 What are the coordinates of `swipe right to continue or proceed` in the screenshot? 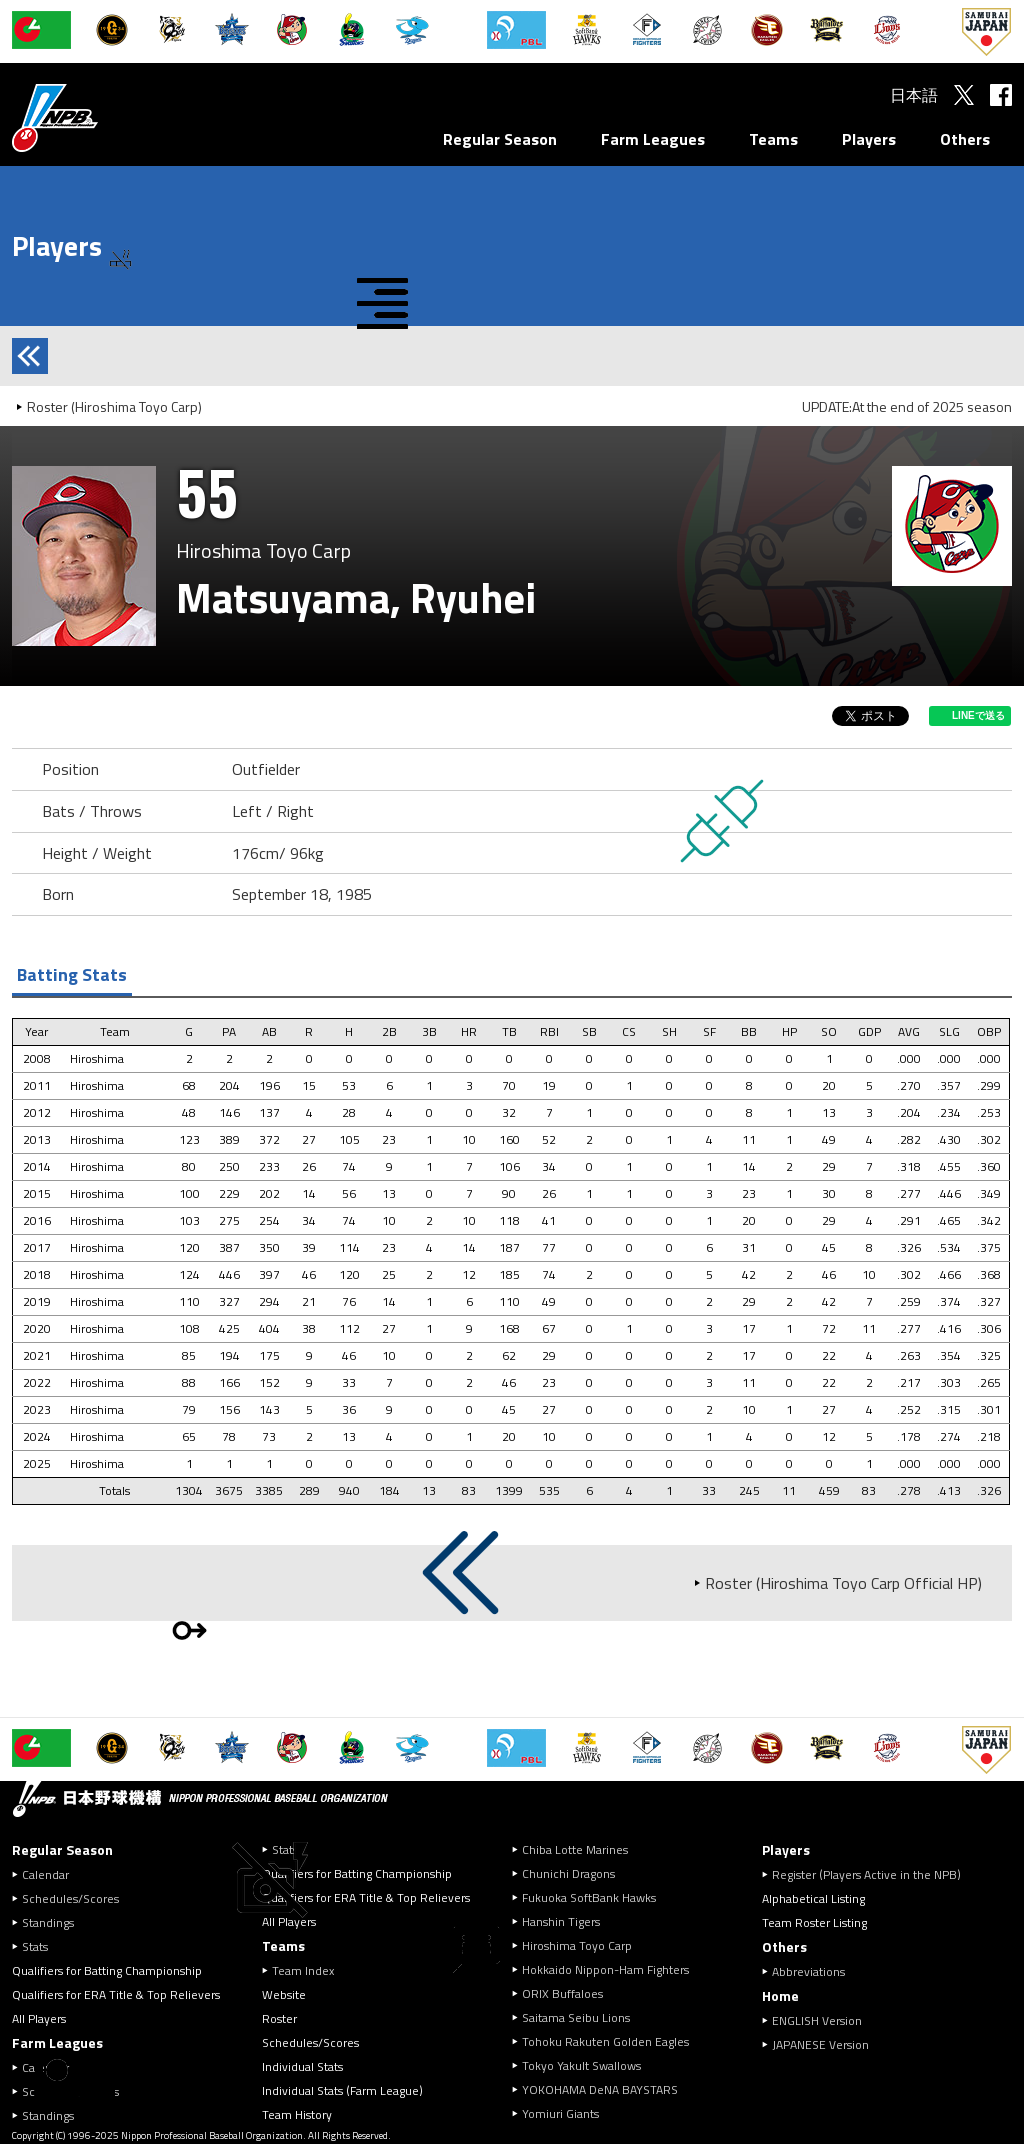 It's located at (189, 1630).